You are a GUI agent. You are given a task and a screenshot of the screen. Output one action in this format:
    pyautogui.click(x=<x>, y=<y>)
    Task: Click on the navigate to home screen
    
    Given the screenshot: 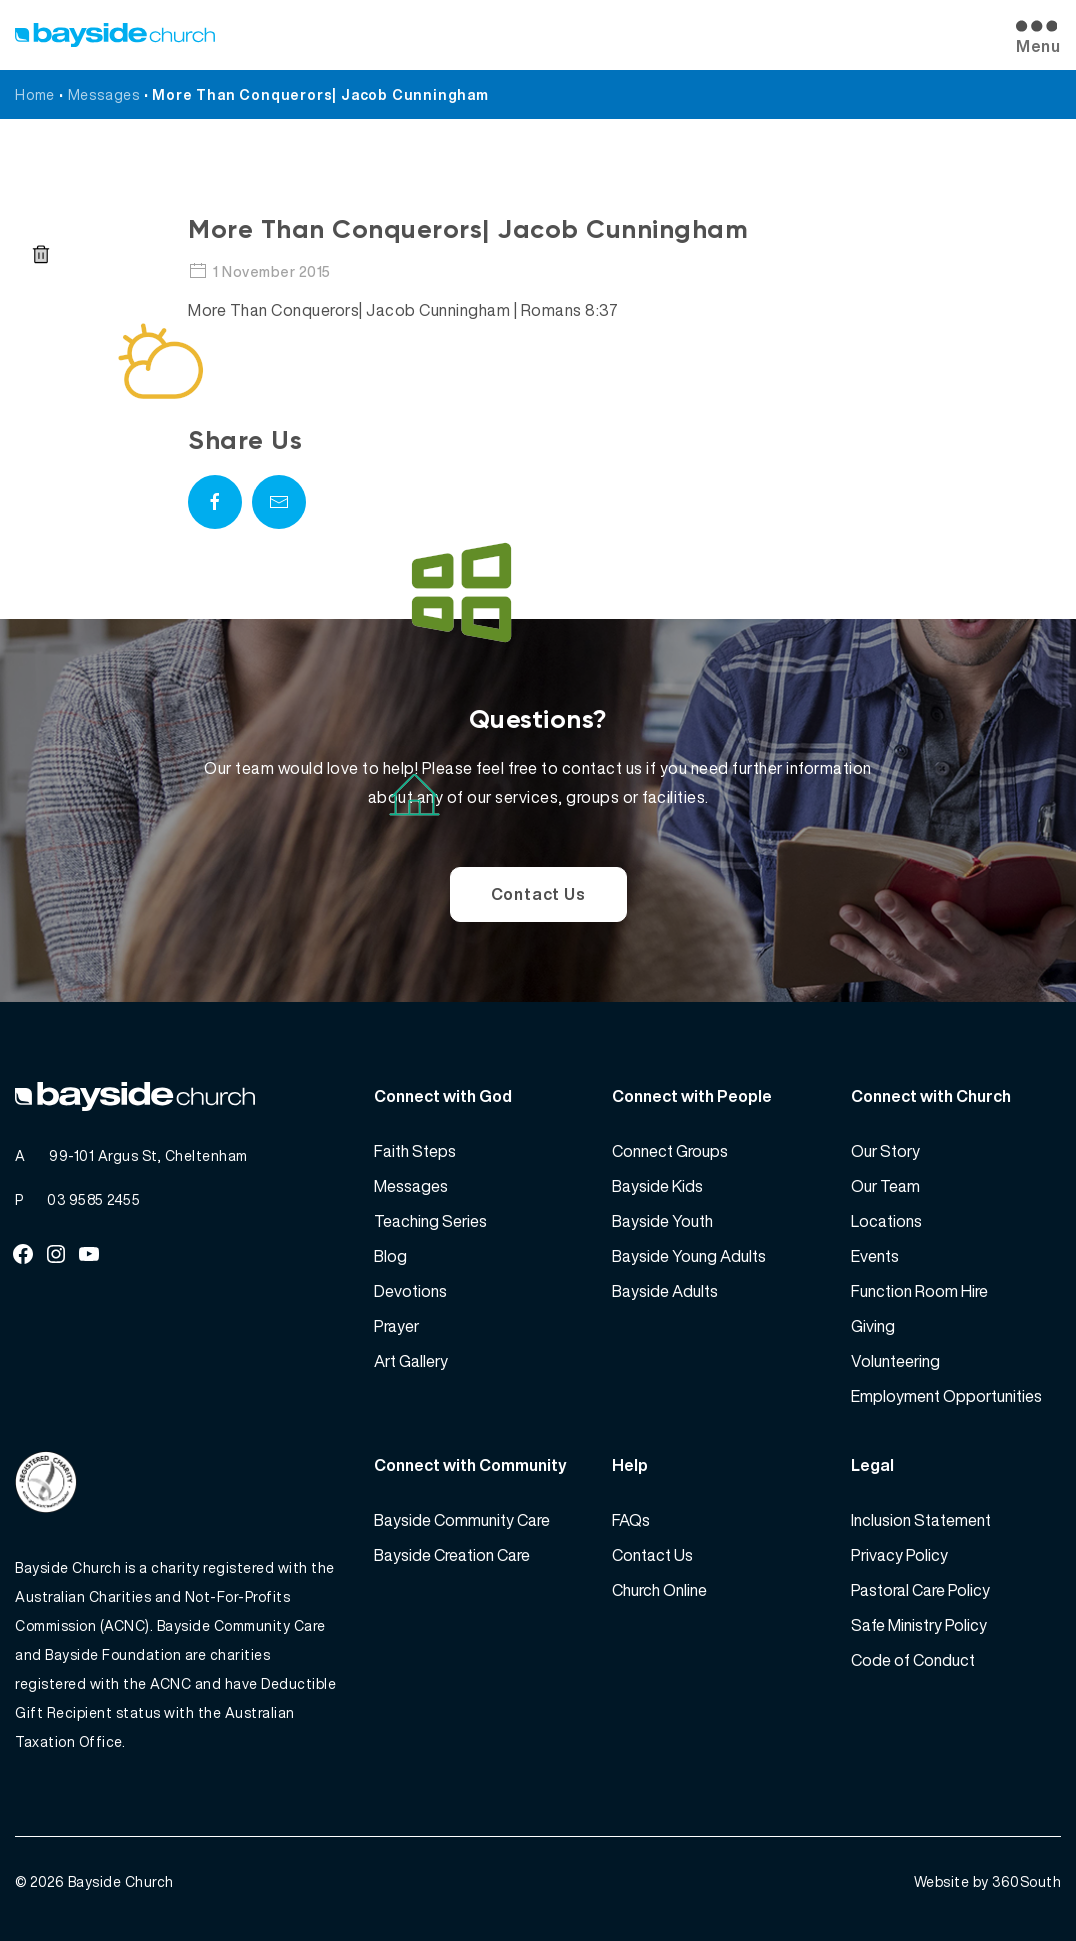 What is the action you would take?
    pyautogui.click(x=414, y=795)
    